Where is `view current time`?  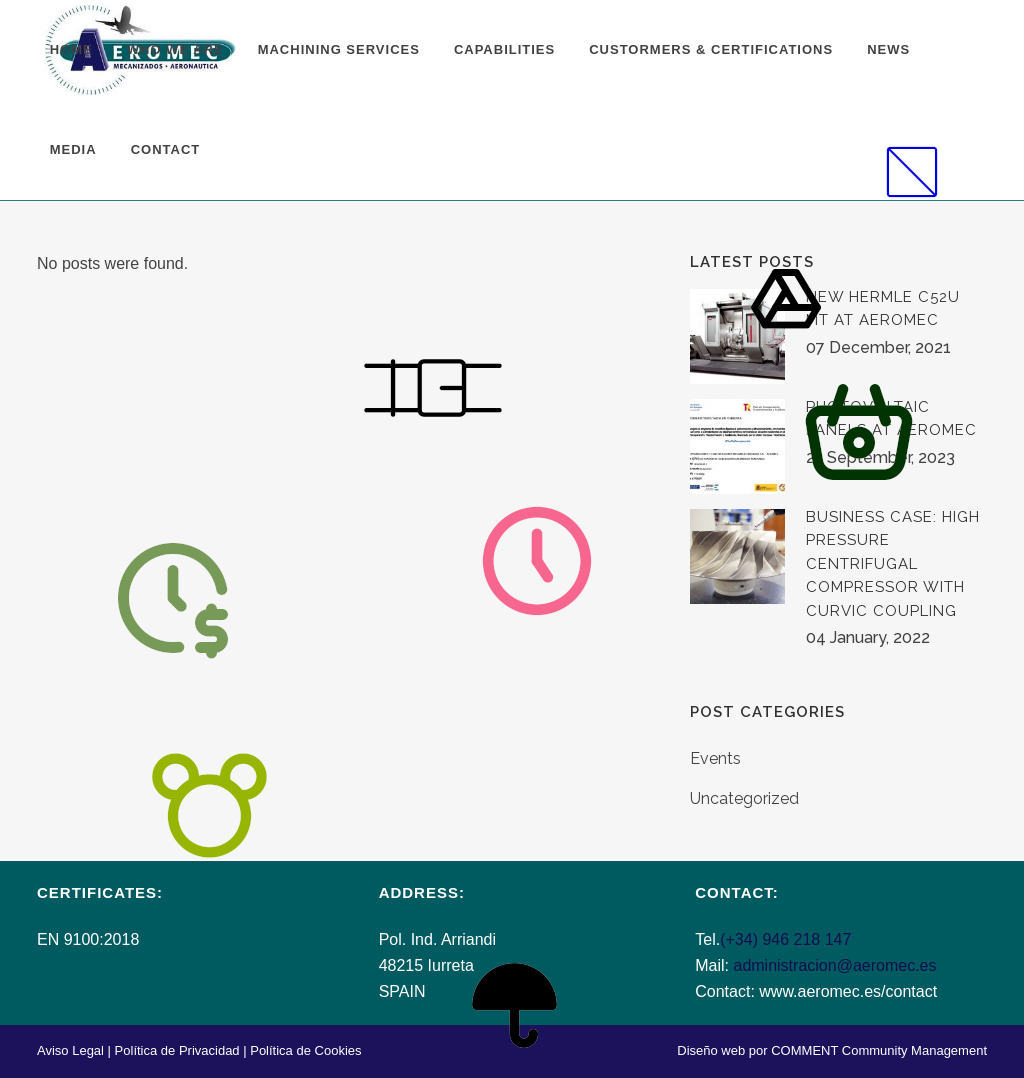
view current time is located at coordinates (537, 561).